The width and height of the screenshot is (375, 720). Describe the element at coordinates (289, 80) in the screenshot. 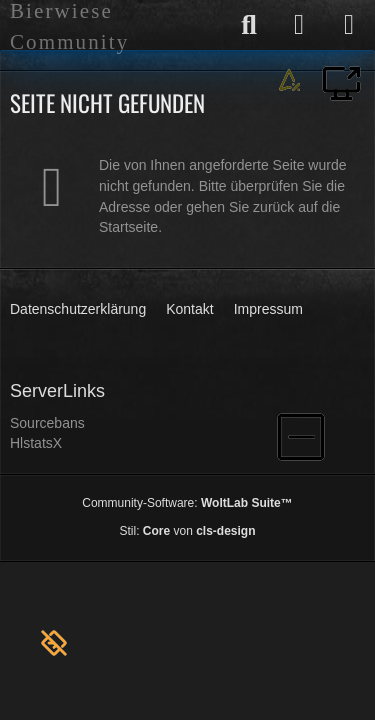

I see `view discounted or sale locations nearby` at that location.